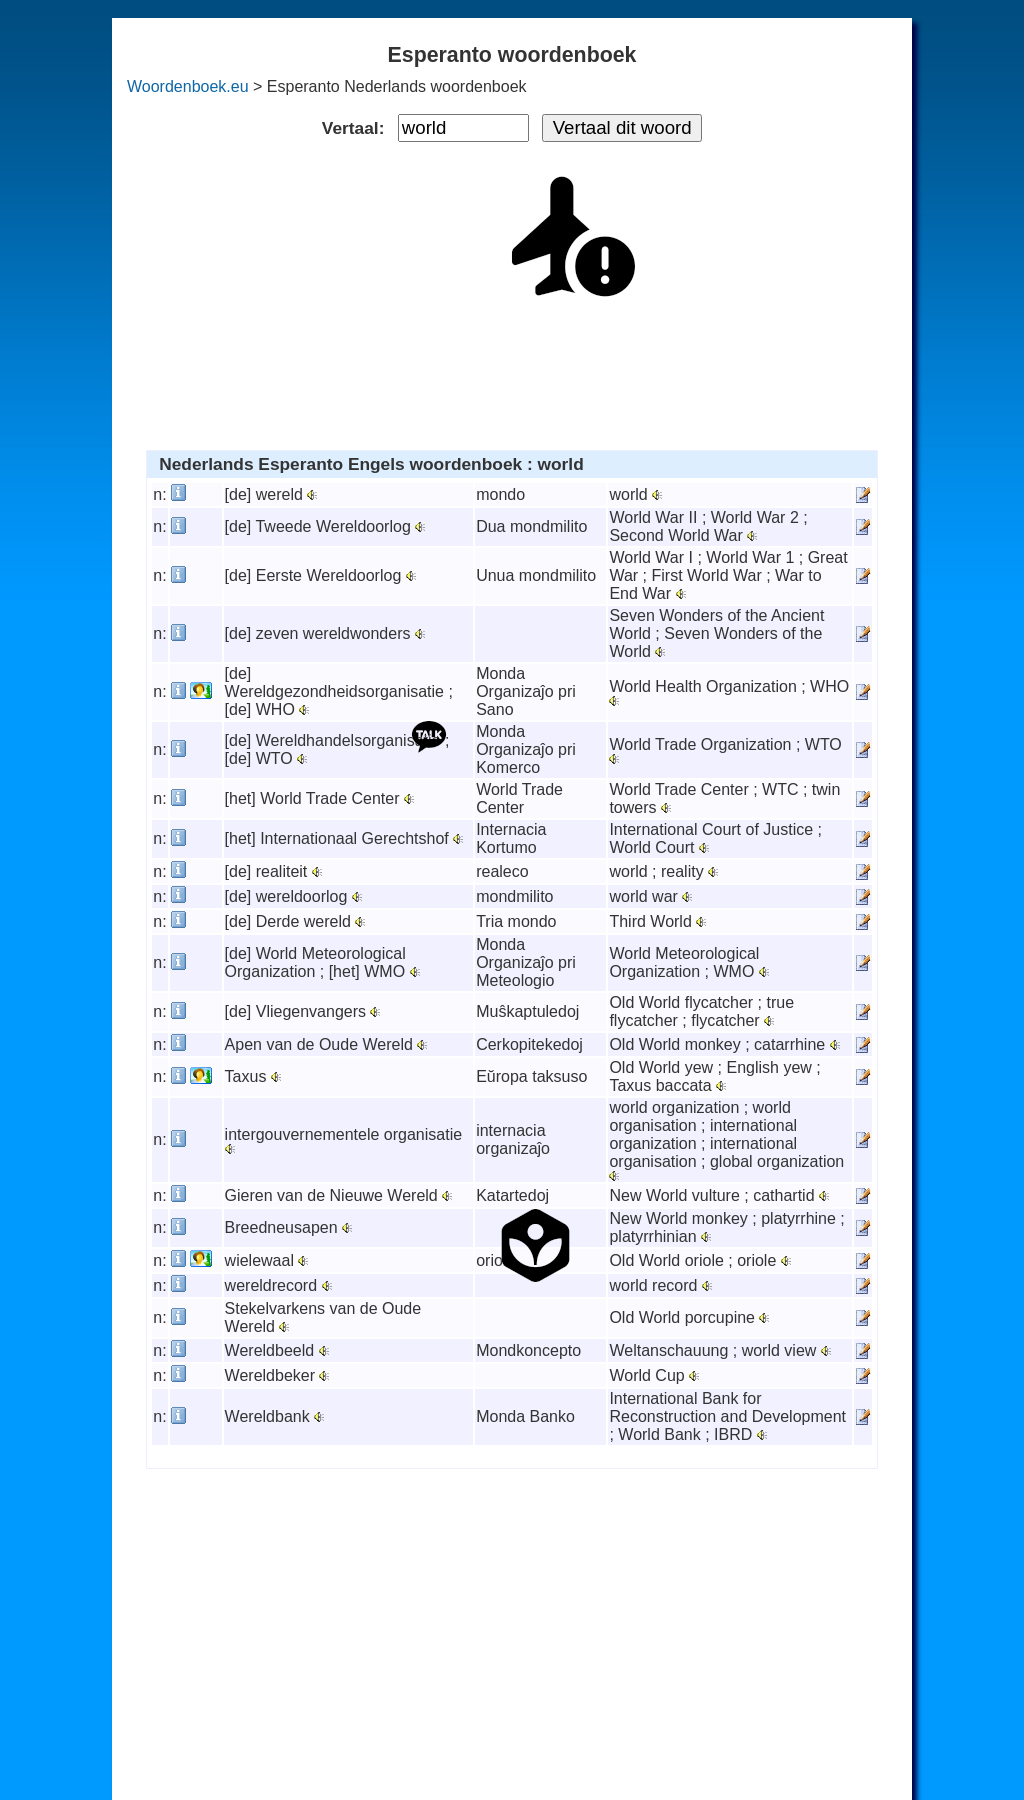 This screenshot has width=1024, height=1800. Describe the element at coordinates (429, 736) in the screenshot. I see `open KakaoTalk messaging app` at that location.